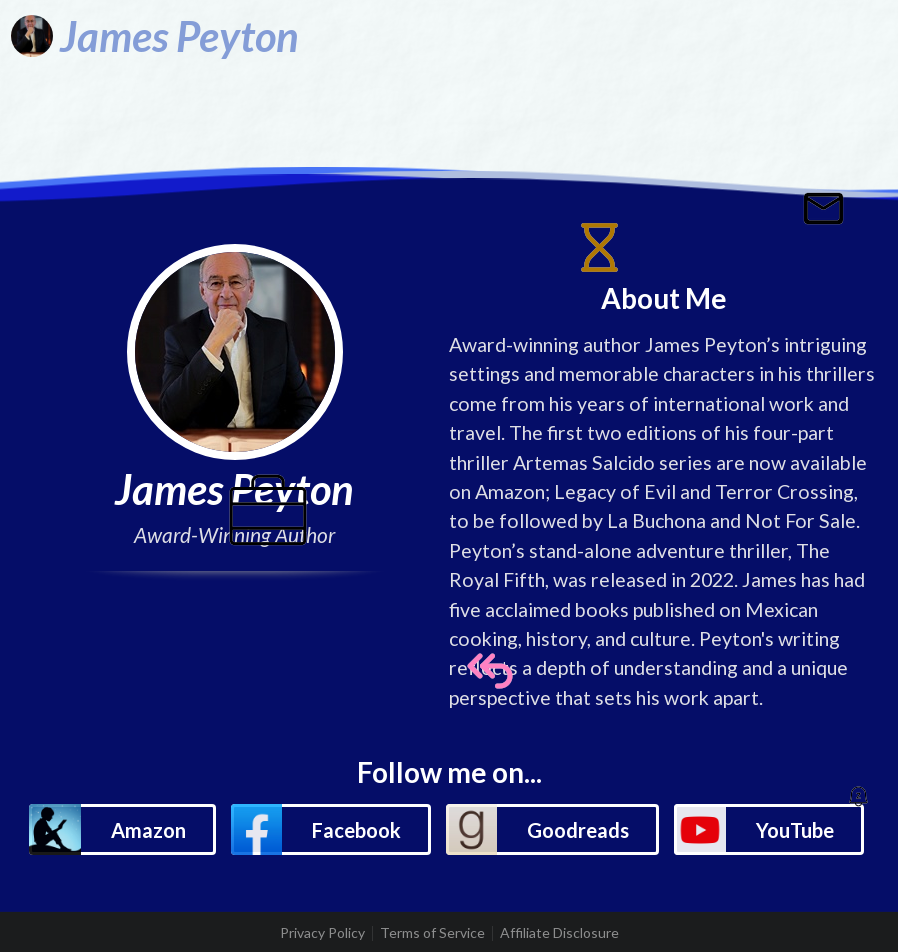 This screenshot has width=898, height=952. Describe the element at coordinates (268, 513) in the screenshot. I see `access work or business documents` at that location.